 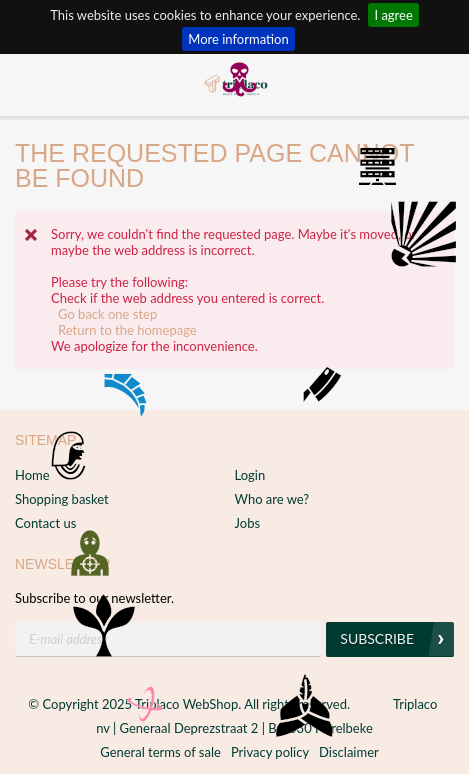 I want to click on indicates explosive or hazardous materials, so click(x=423, y=234).